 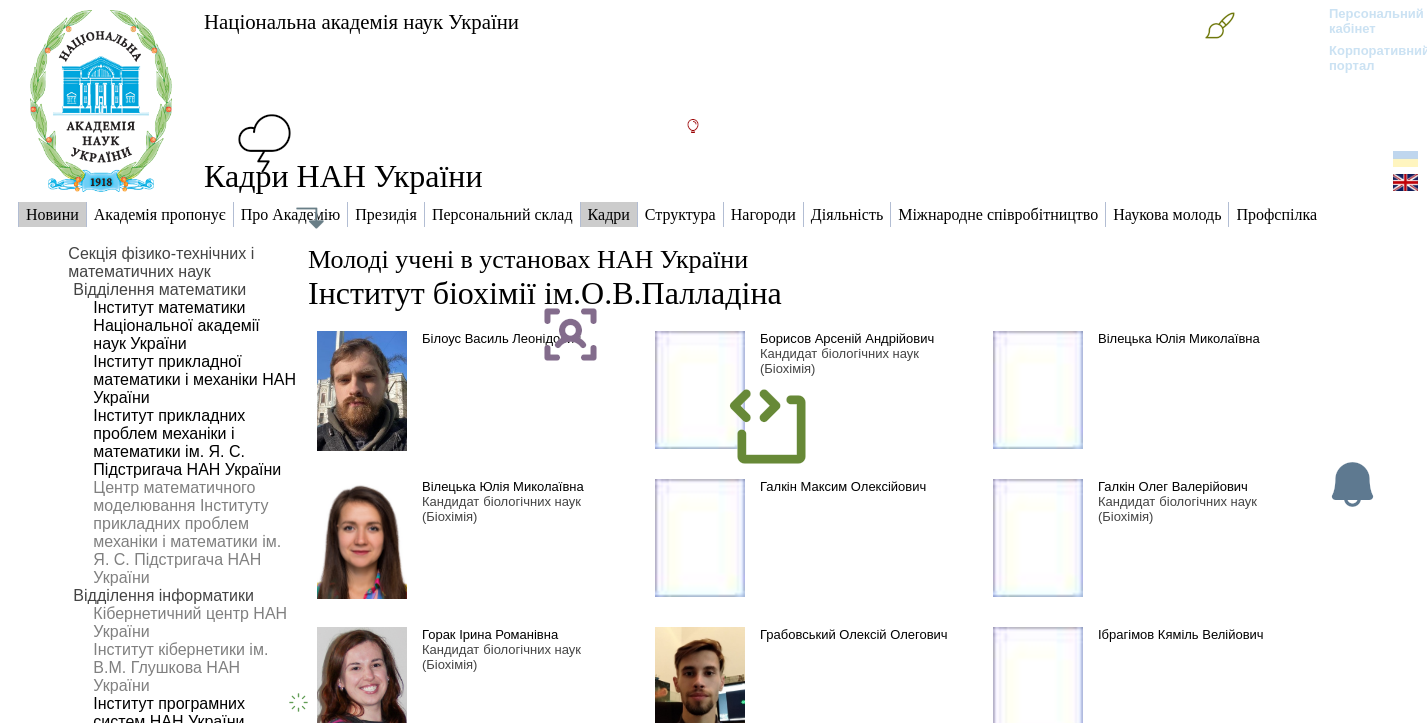 What do you see at coordinates (693, 126) in the screenshot?
I see `indicates a celebration or birthday event` at bounding box center [693, 126].